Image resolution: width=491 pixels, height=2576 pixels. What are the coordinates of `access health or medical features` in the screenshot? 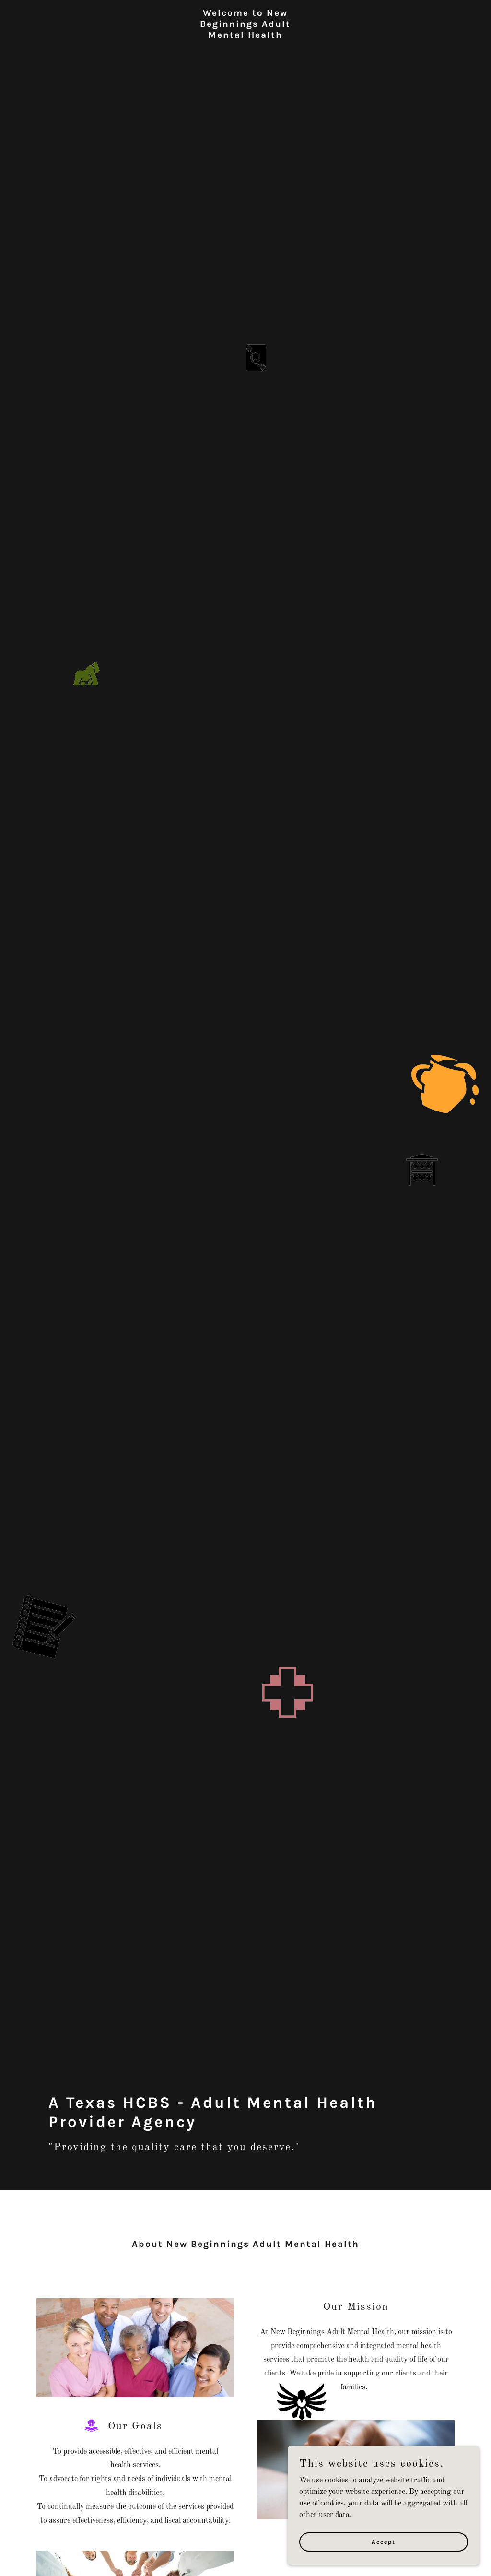 It's located at (288, 1692).